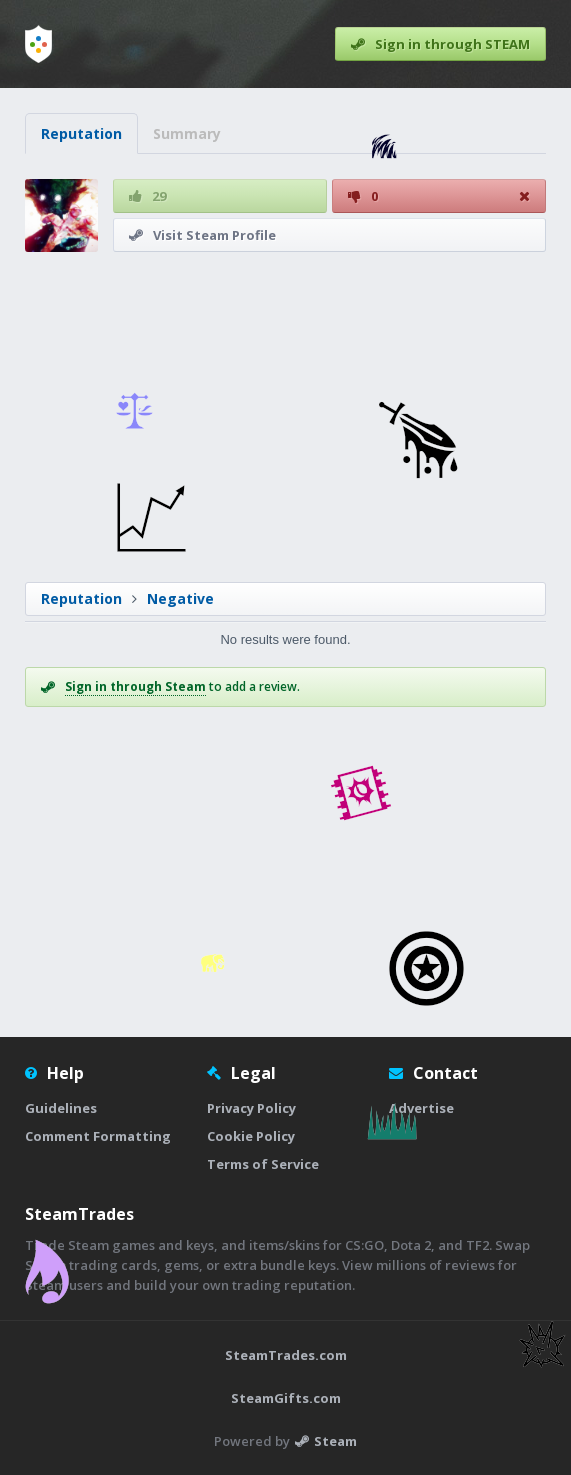 Image resolution: width=571 pixels, height=1475 pixels. Describe the element at coordinates (418, 438) in the screenshot. I see `indicates a critical hit or fatal attack in combat` at that location.